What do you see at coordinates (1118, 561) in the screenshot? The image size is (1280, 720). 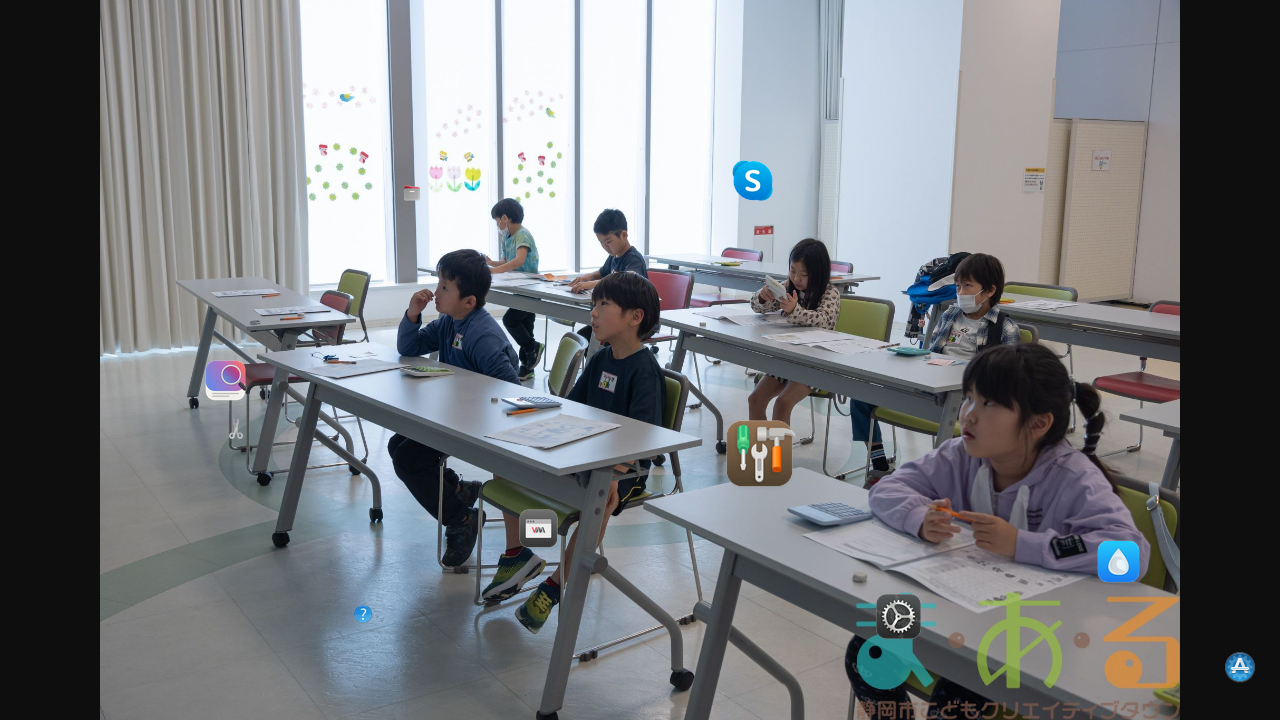 I see `open deluge torrent client` at bounding box center [1118, 561].